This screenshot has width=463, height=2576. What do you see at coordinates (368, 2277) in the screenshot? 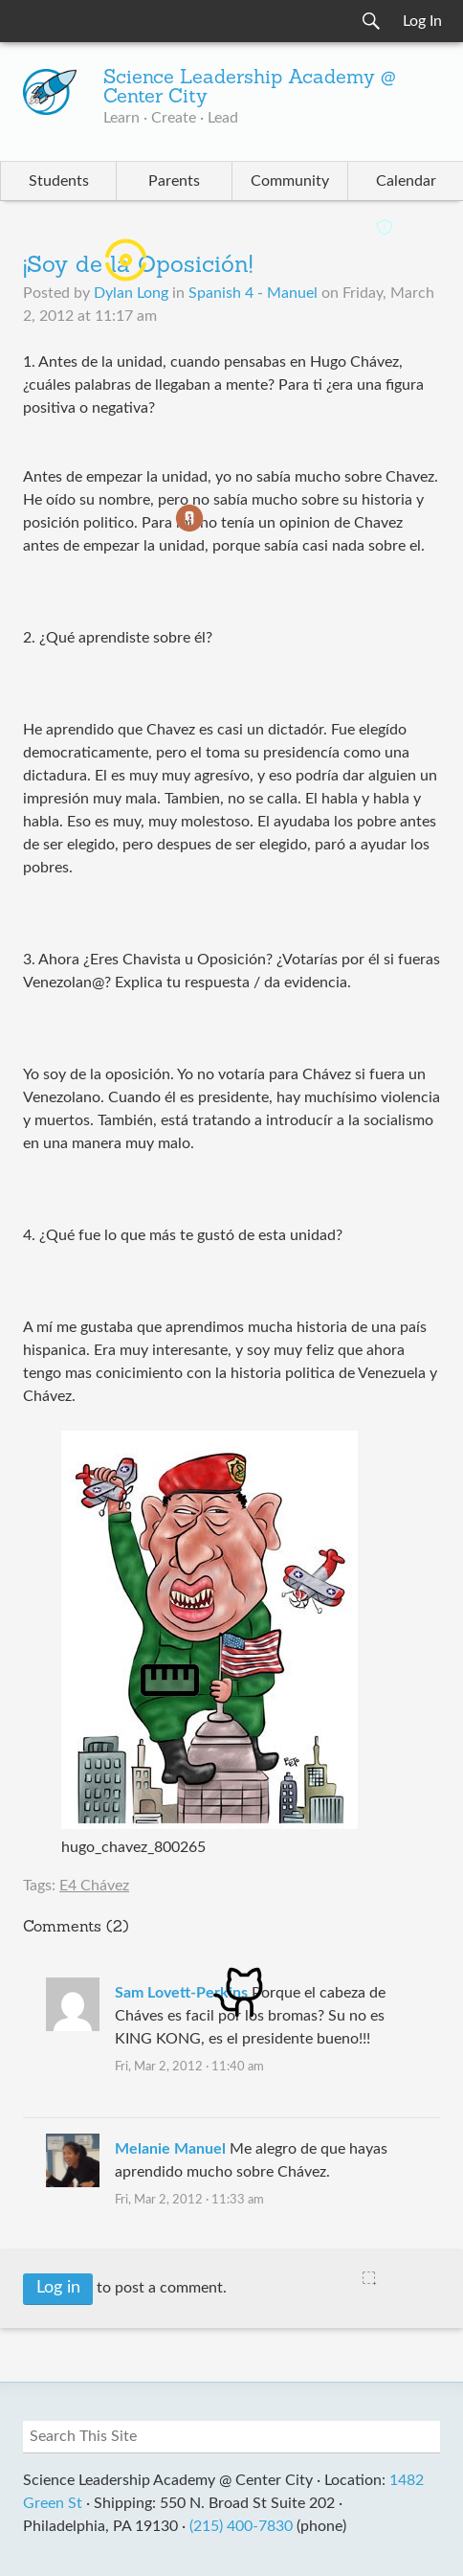
I see `add to current selection` at bounding box center [368, 2277].